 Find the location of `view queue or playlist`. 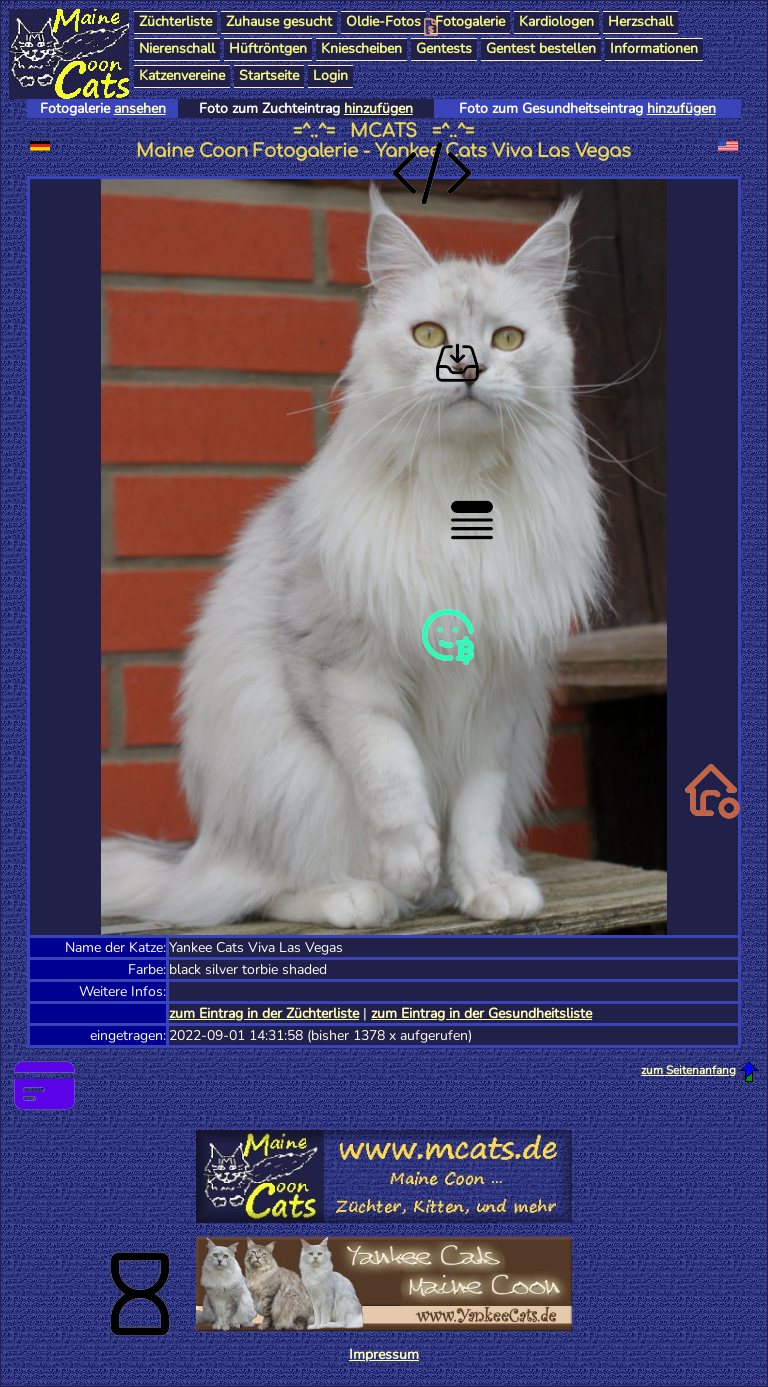

view queue or playlist is located at coordinates (472, 520).